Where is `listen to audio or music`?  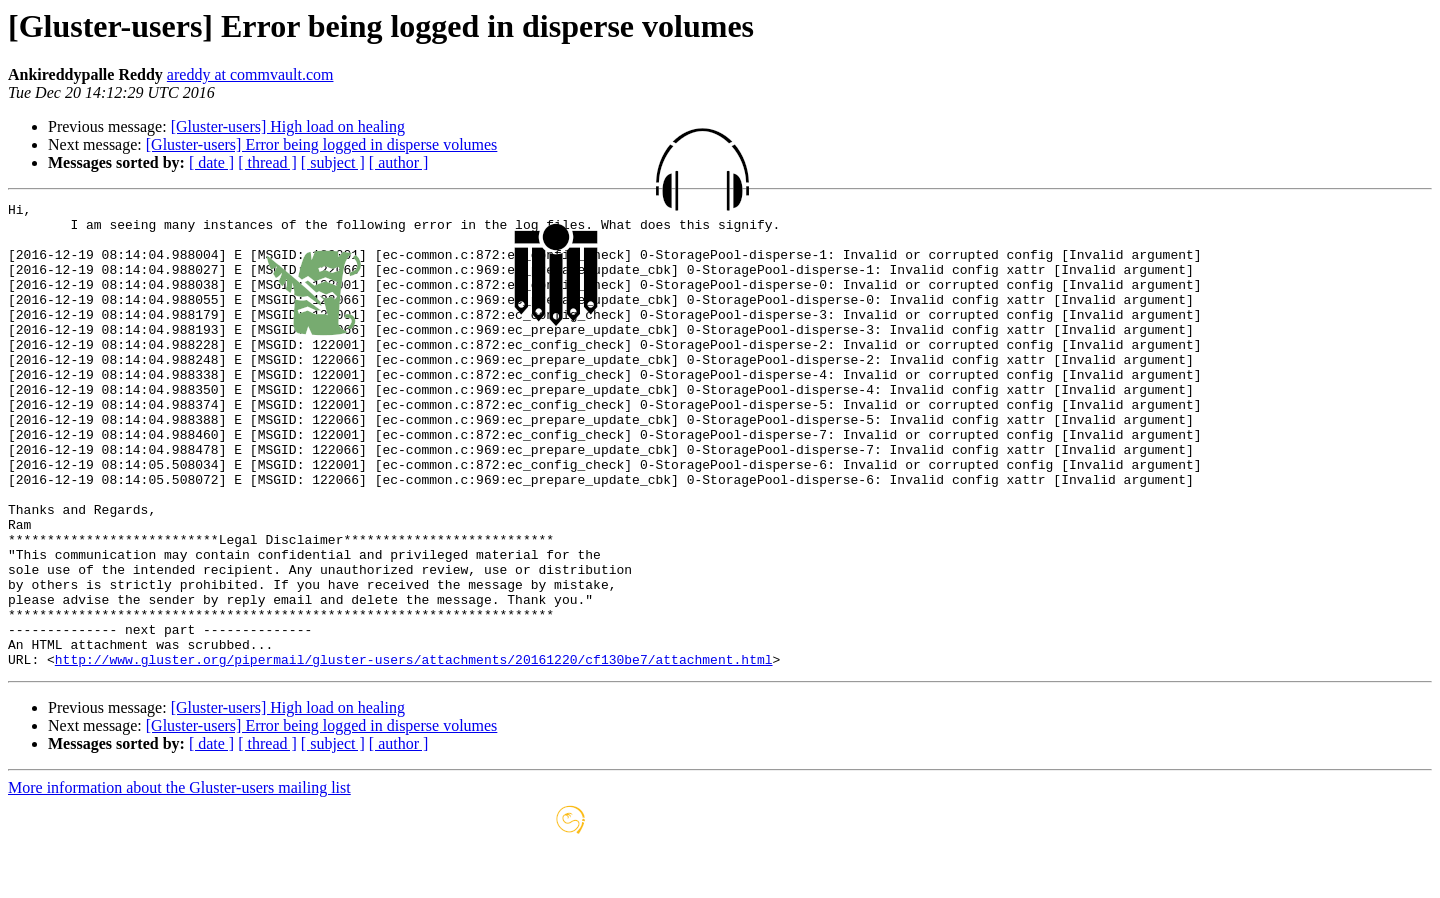 listen to audio or music is located at coordinates (702, 169).